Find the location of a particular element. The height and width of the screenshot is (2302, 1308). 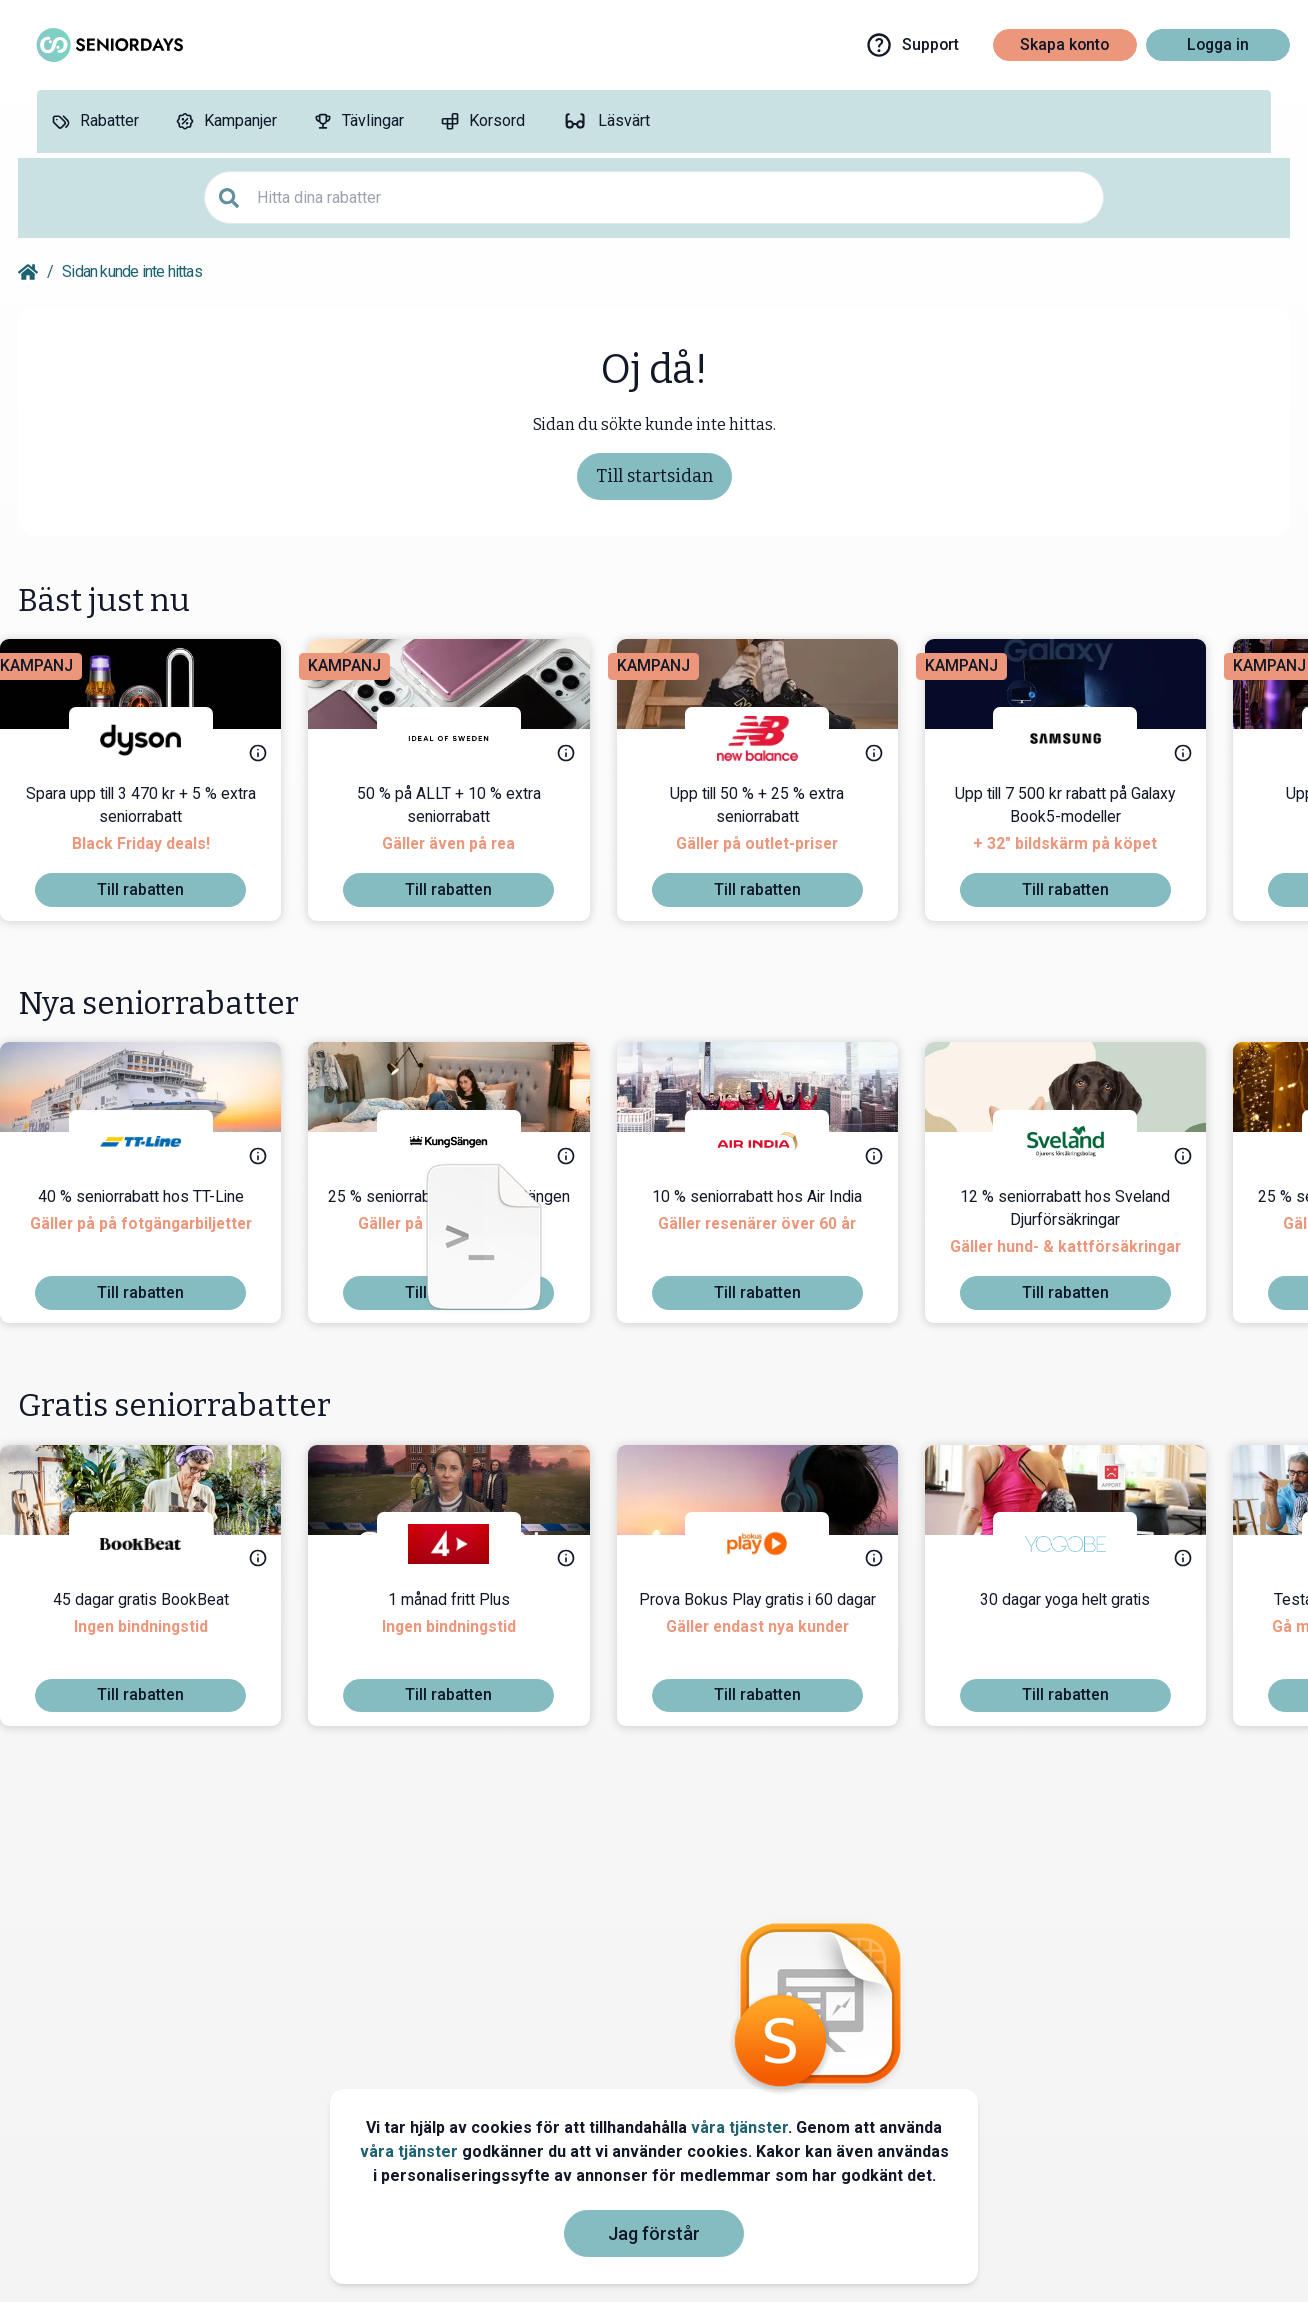

apport crash report file is located at coordinates (1111, 1472).